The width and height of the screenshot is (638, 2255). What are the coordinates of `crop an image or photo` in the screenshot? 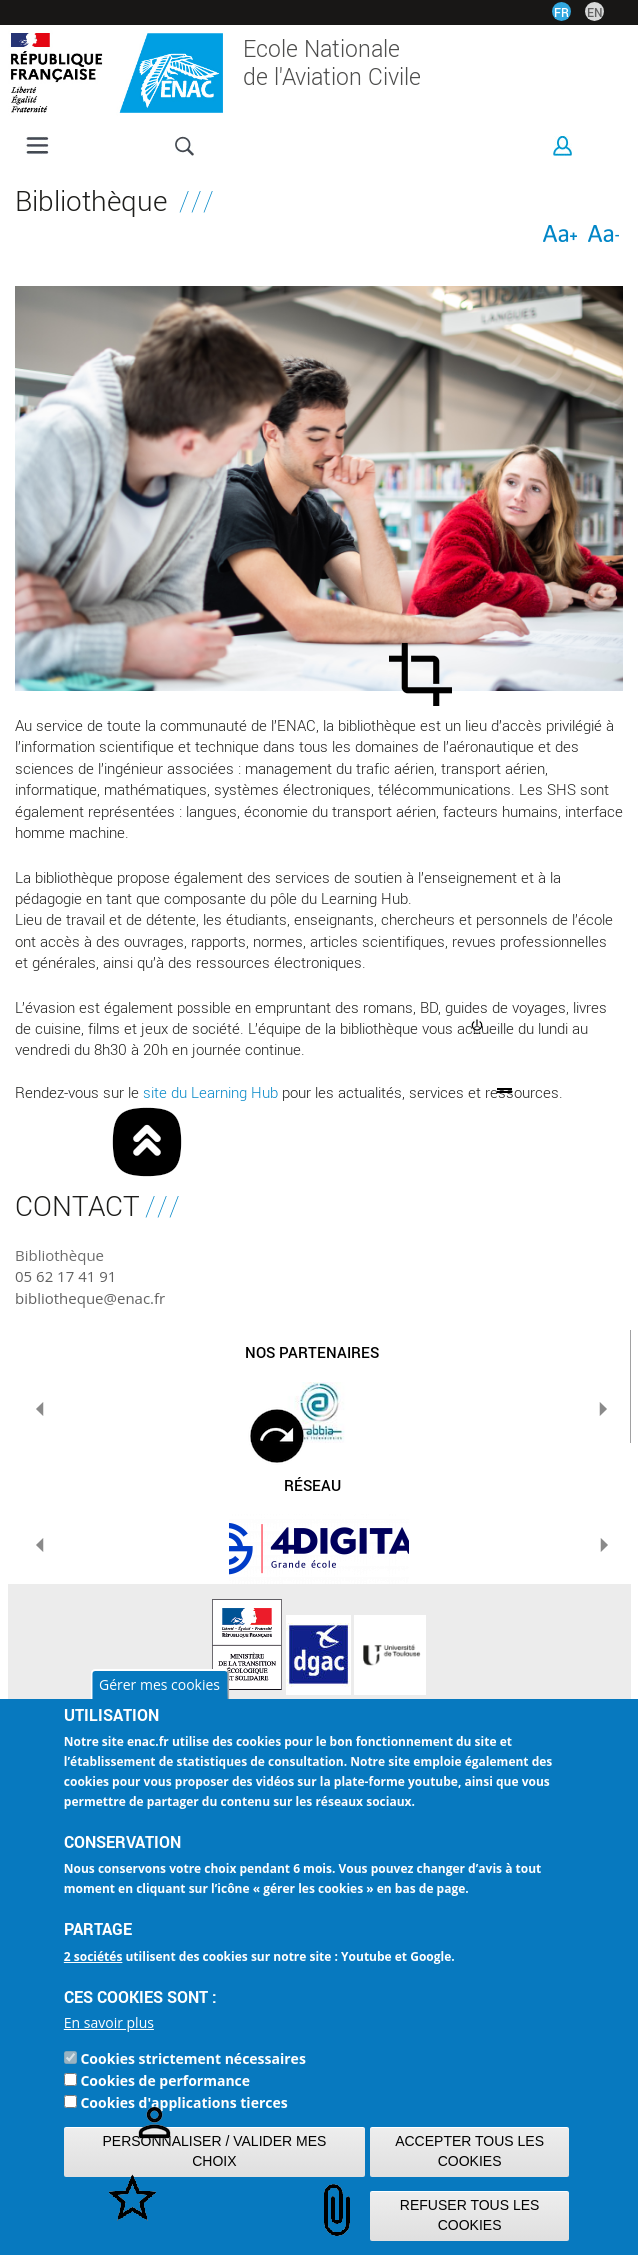 It's located at (420, 674).